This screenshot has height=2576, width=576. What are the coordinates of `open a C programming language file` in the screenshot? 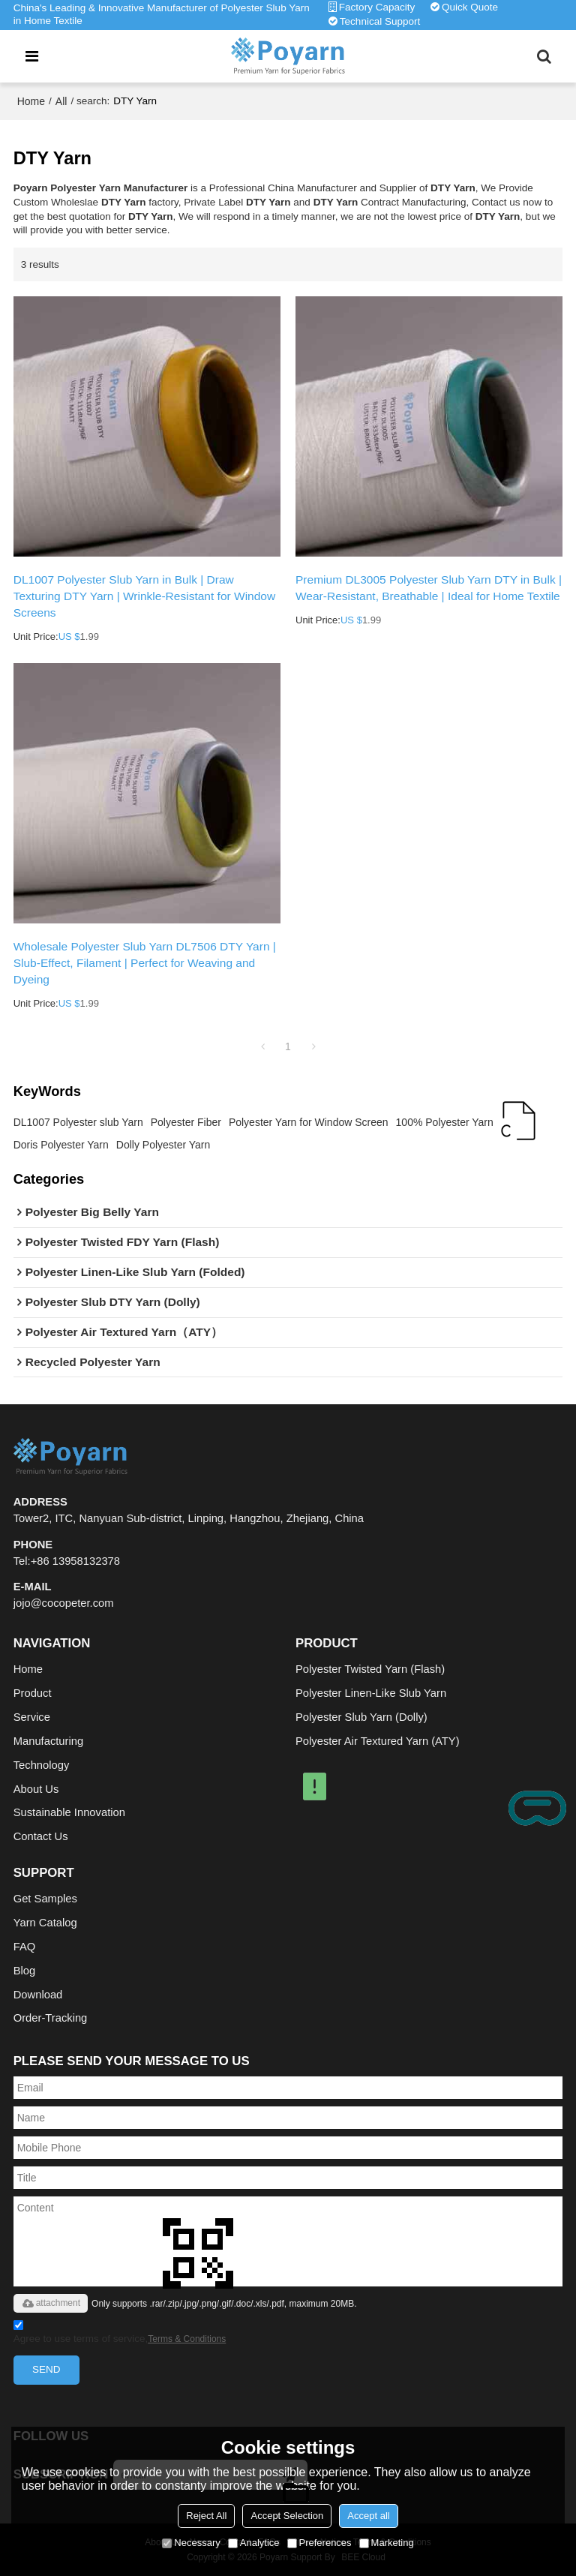 It's located at (519, 1121).